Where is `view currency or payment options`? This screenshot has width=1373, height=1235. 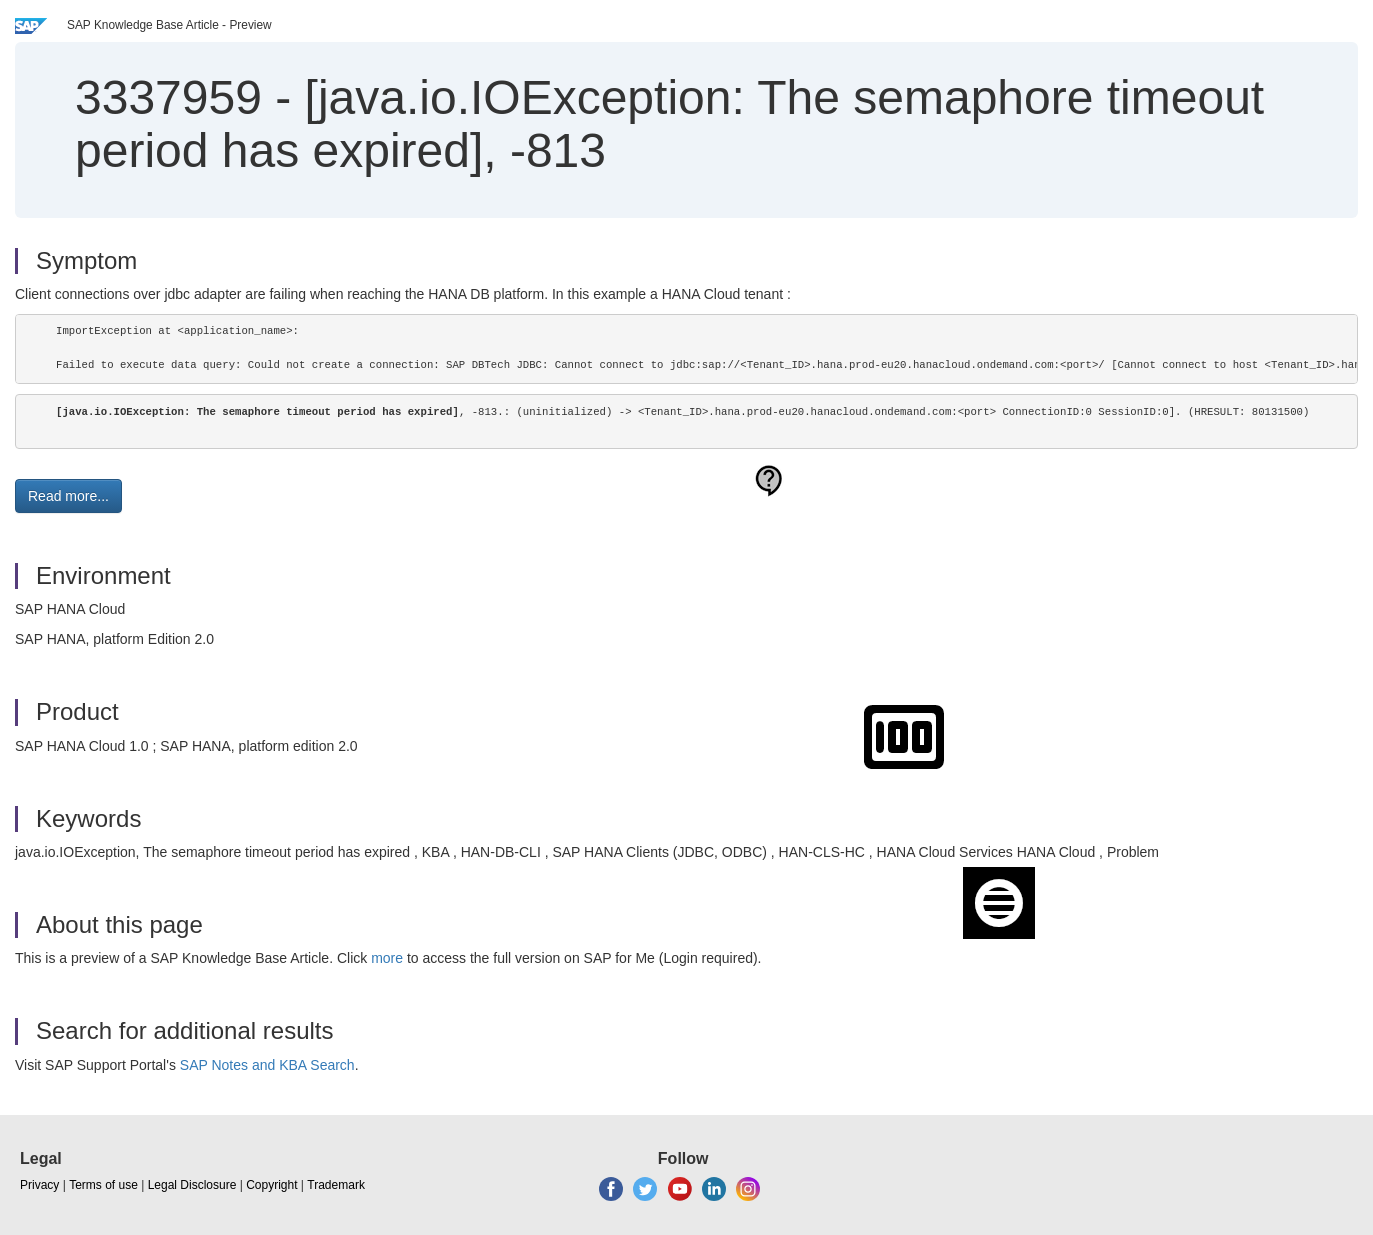 view currency or payment options is located at coordinates (904, 737).